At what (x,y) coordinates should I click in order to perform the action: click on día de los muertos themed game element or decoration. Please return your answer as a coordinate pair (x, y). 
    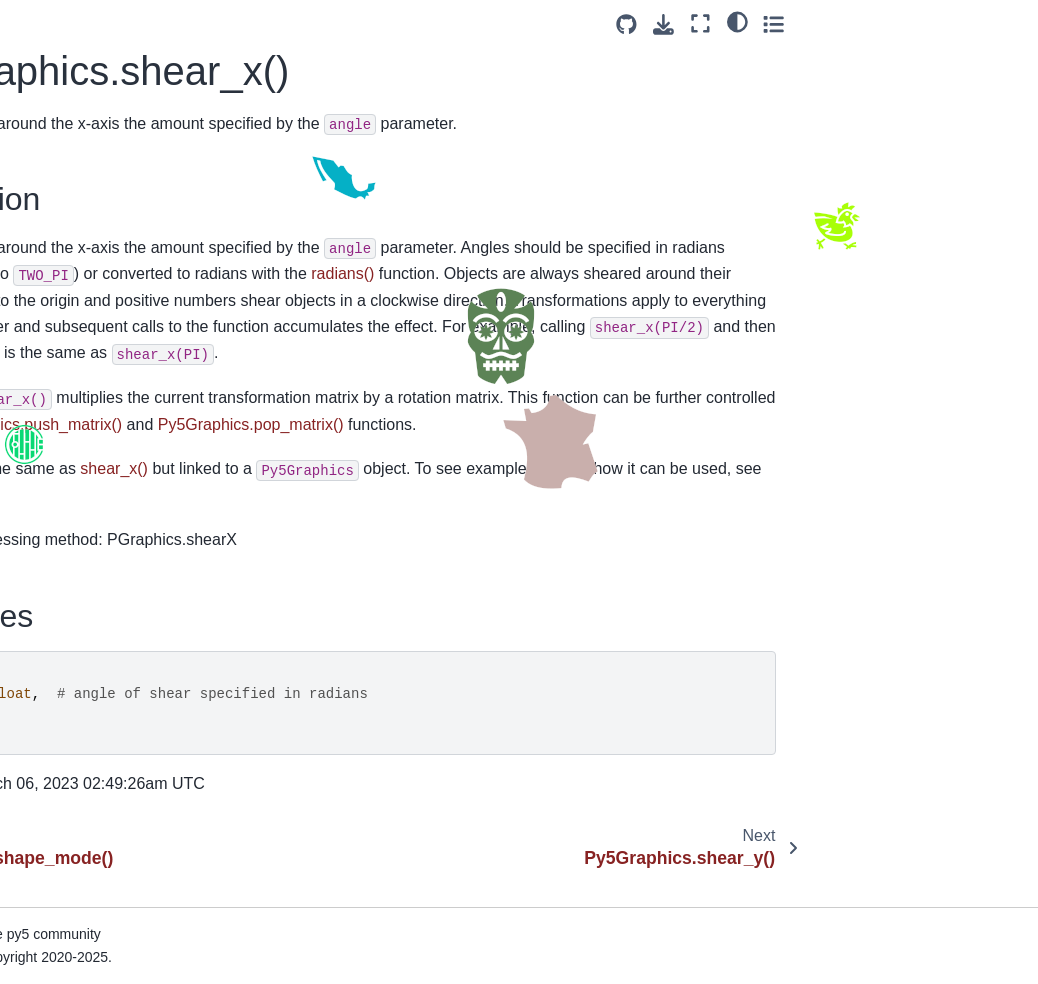
    Looking at the image, I should click on (501, 335).